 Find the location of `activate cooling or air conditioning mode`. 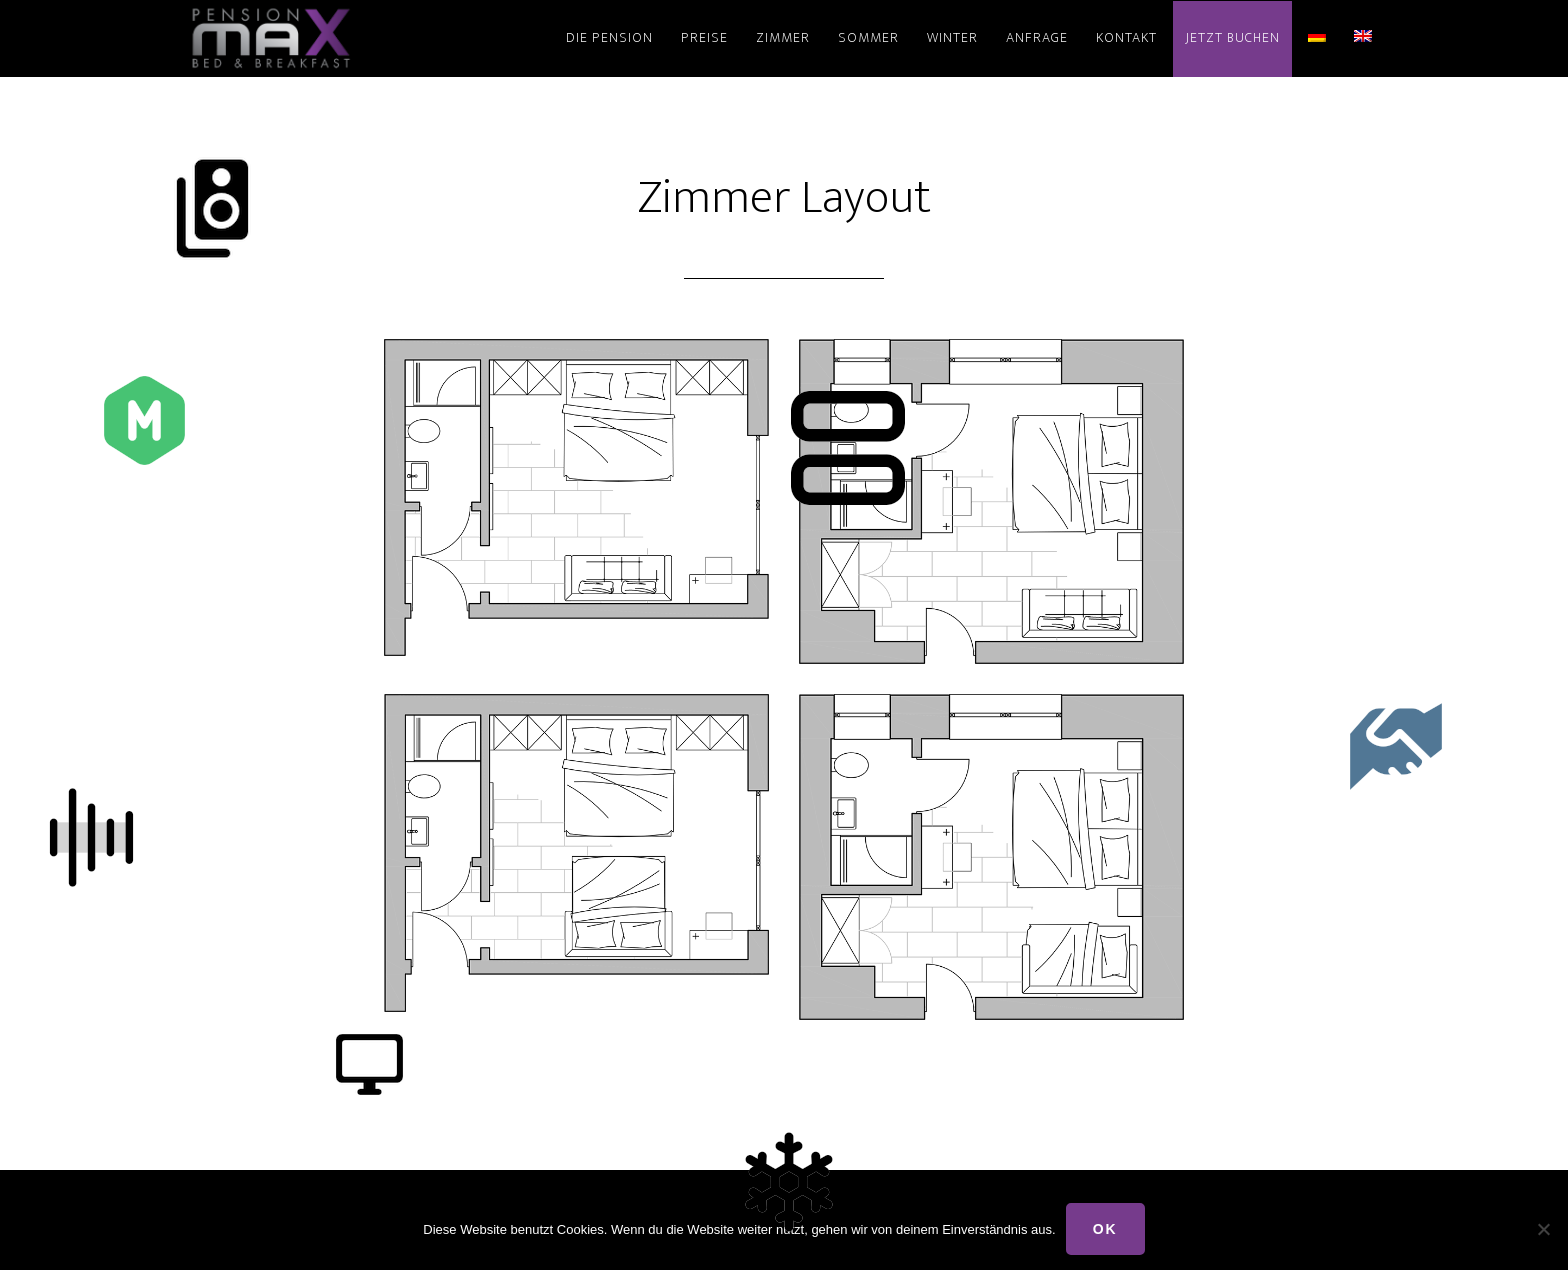

activate cooling or air conditioning mode is located at coordinates (789, 1182).